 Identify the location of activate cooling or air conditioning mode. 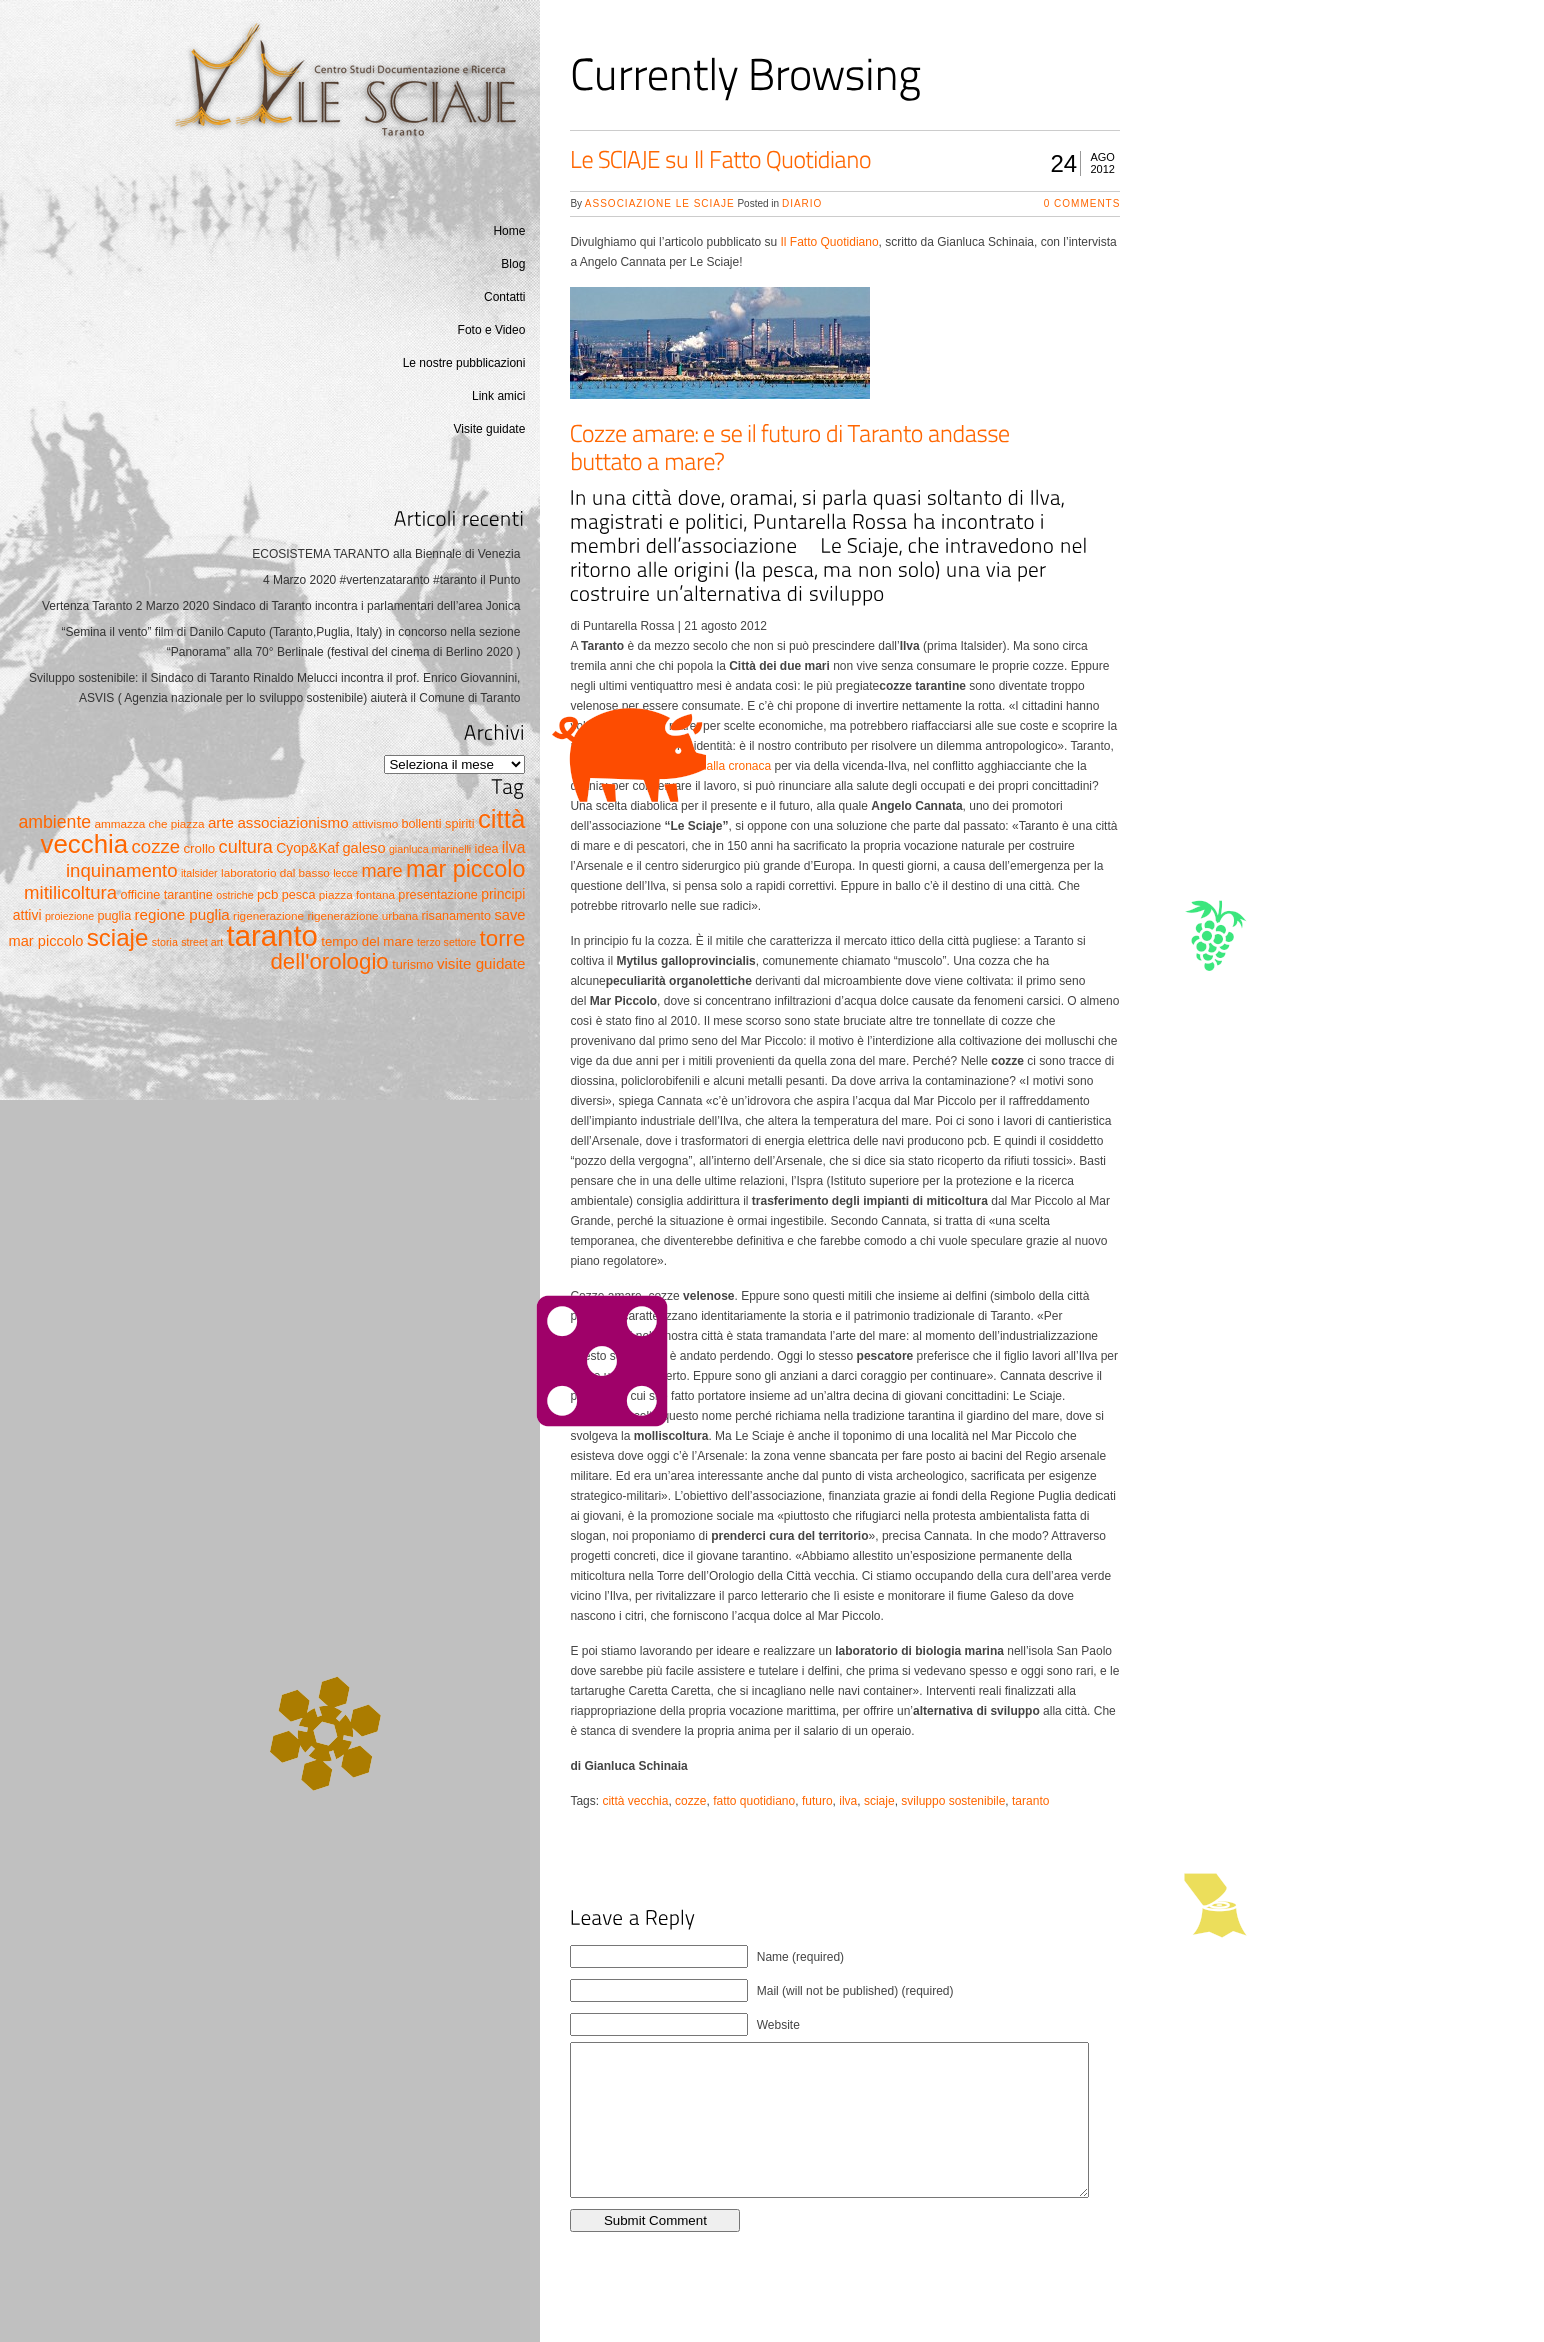
(325, 1734).